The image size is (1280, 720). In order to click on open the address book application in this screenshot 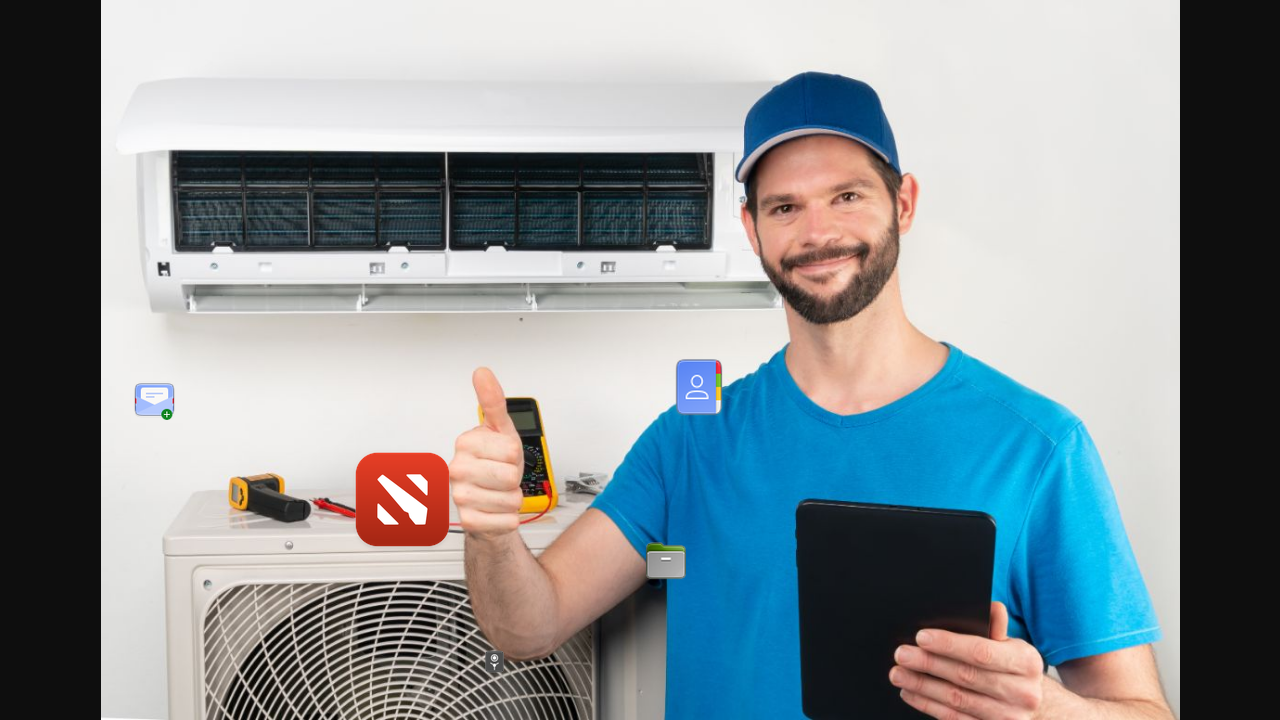, I will do `click(699, 387)`.